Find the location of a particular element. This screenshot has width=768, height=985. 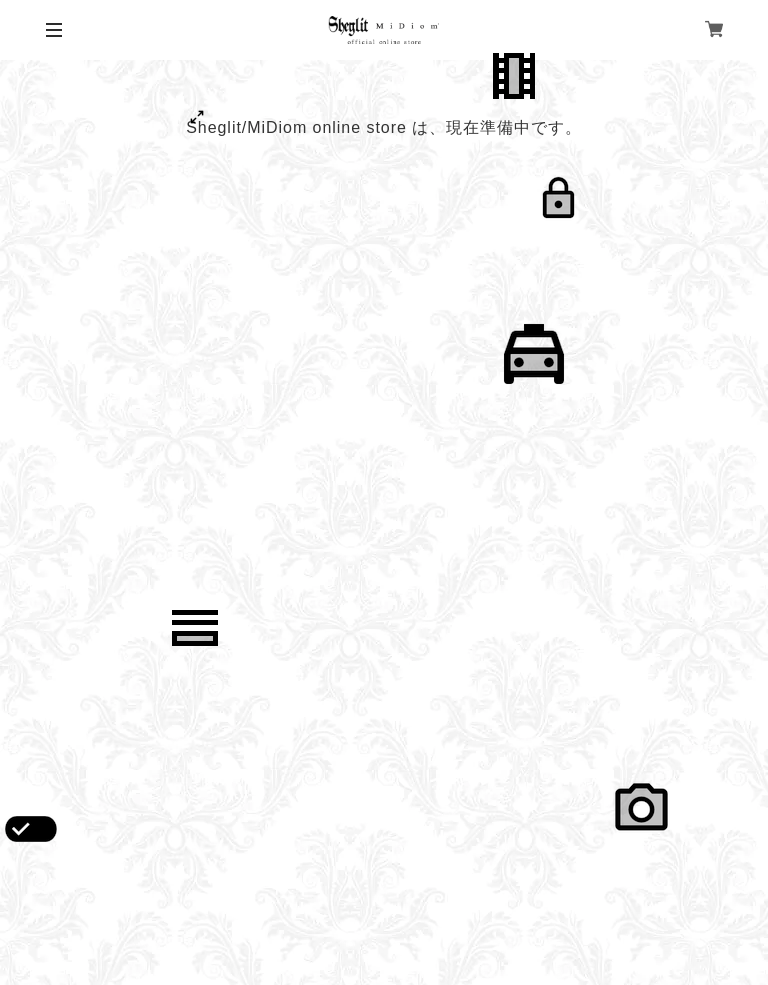

request a taxi or rideshare is located at coordinates (534, 354).